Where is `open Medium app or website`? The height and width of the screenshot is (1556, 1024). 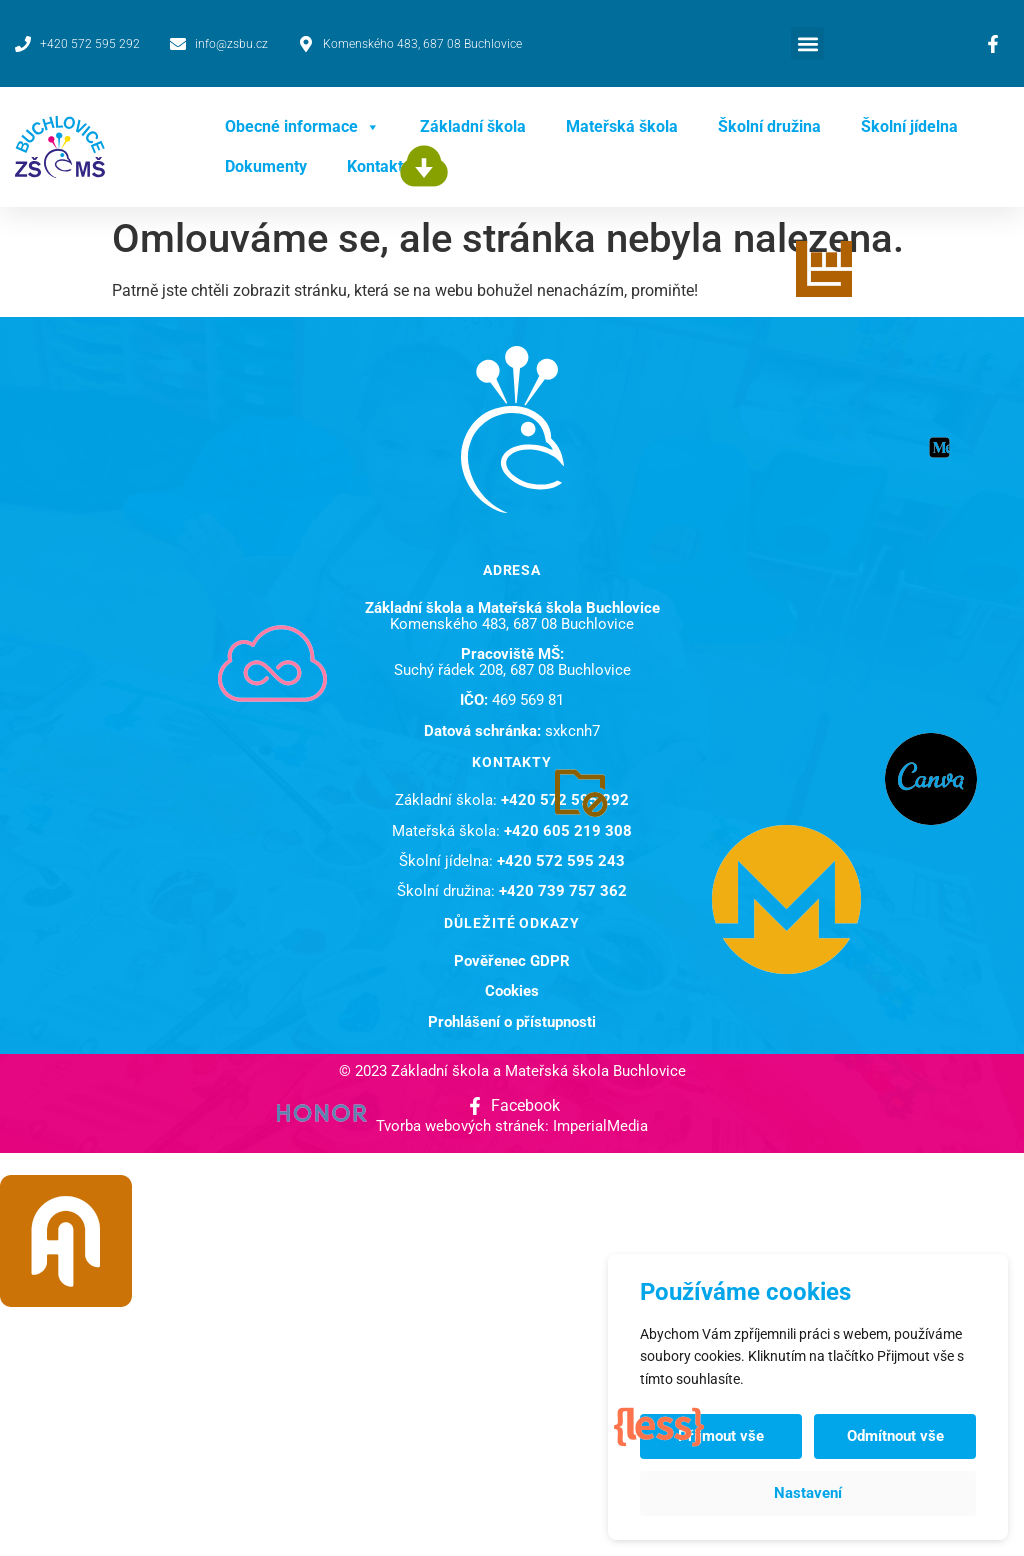
open Medium app or website is located at coordinates (939, 447).